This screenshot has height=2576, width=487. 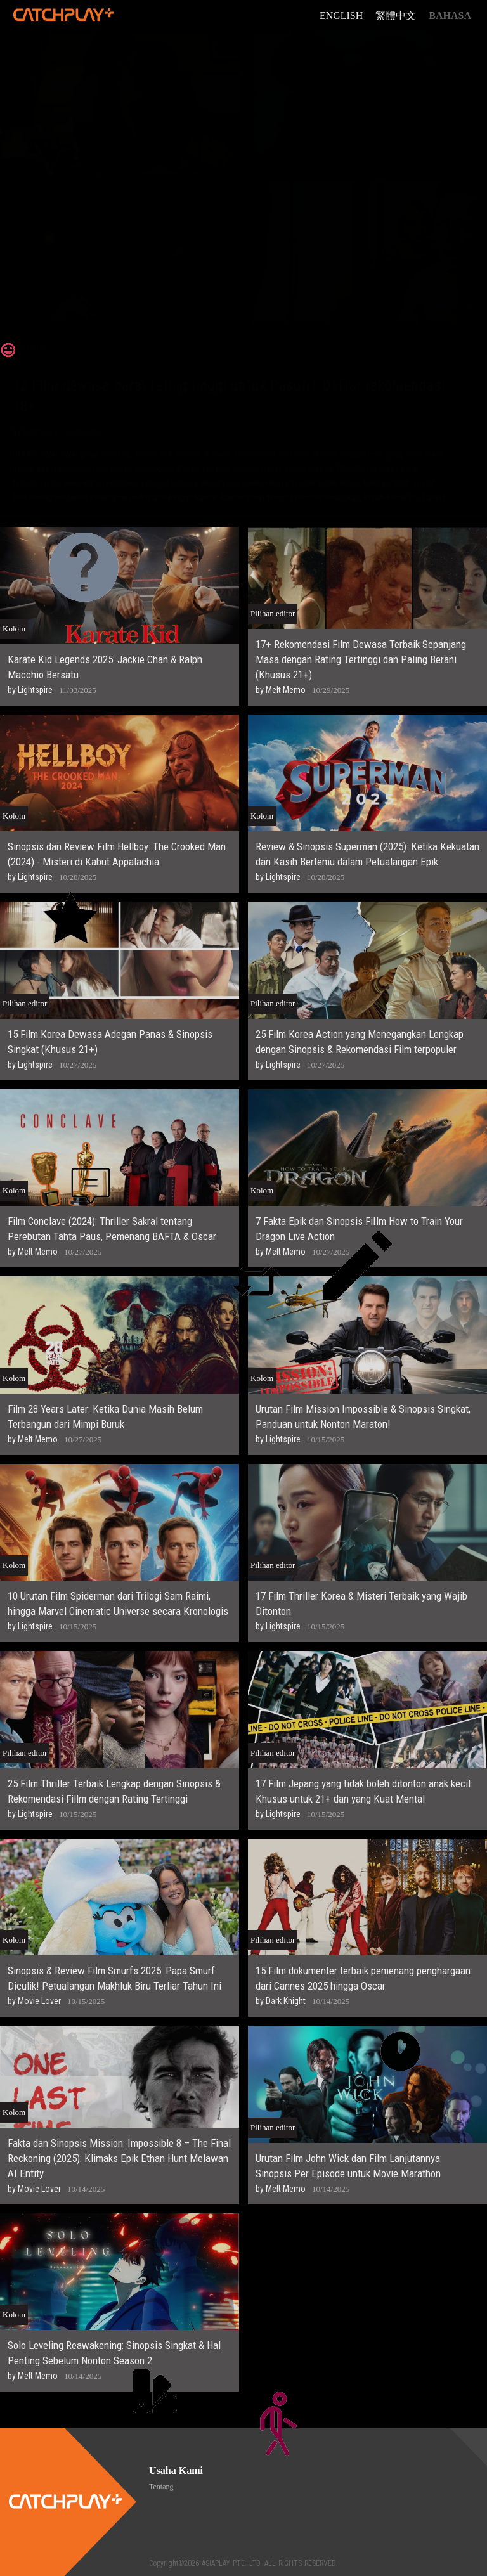 What do you see at coordinates (279, 2423) in the screenshot?
I see `select walking directions` at bounding box center [279, 2423].